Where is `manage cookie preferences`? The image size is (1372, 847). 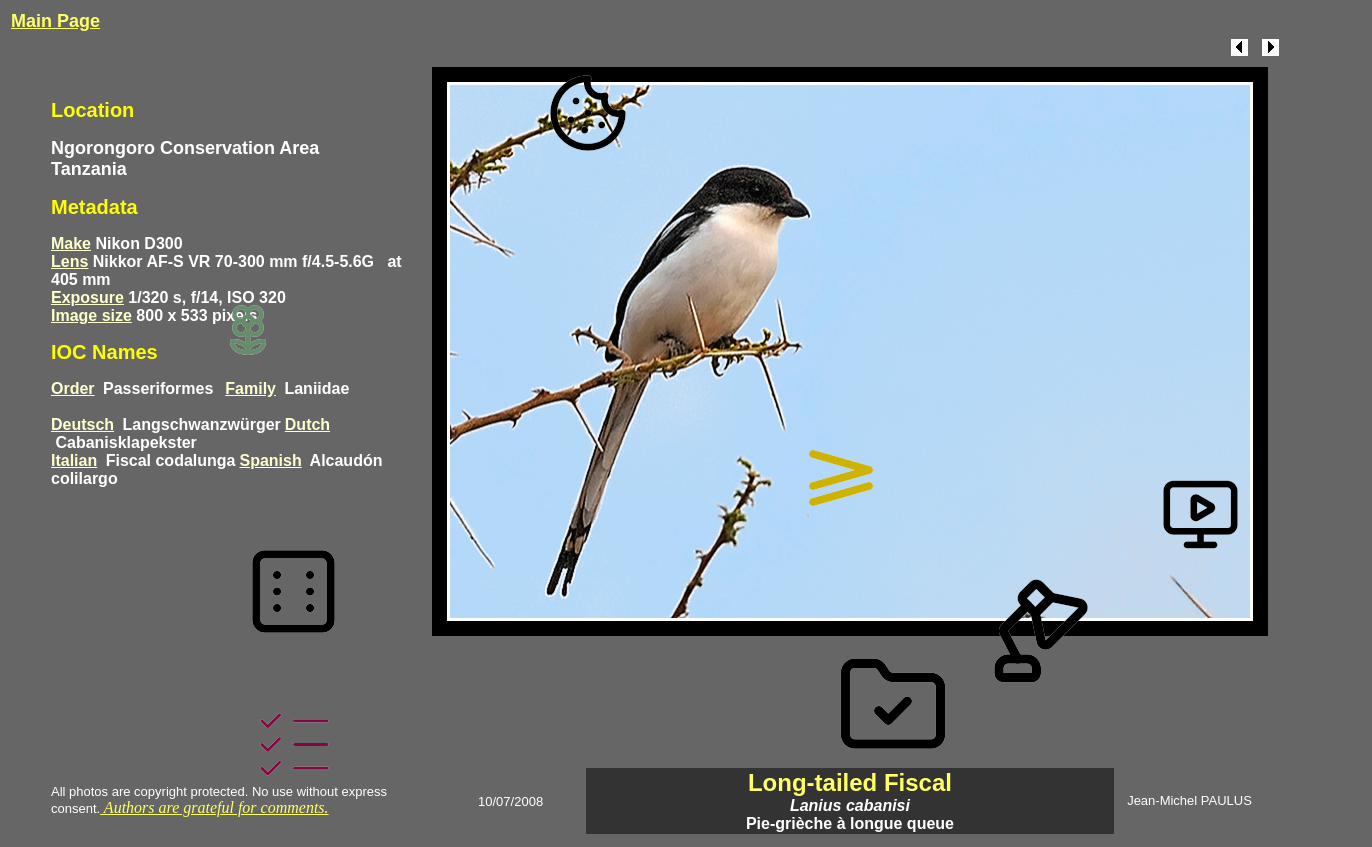 manage cookie preferences is located at coordinates (588, 113).